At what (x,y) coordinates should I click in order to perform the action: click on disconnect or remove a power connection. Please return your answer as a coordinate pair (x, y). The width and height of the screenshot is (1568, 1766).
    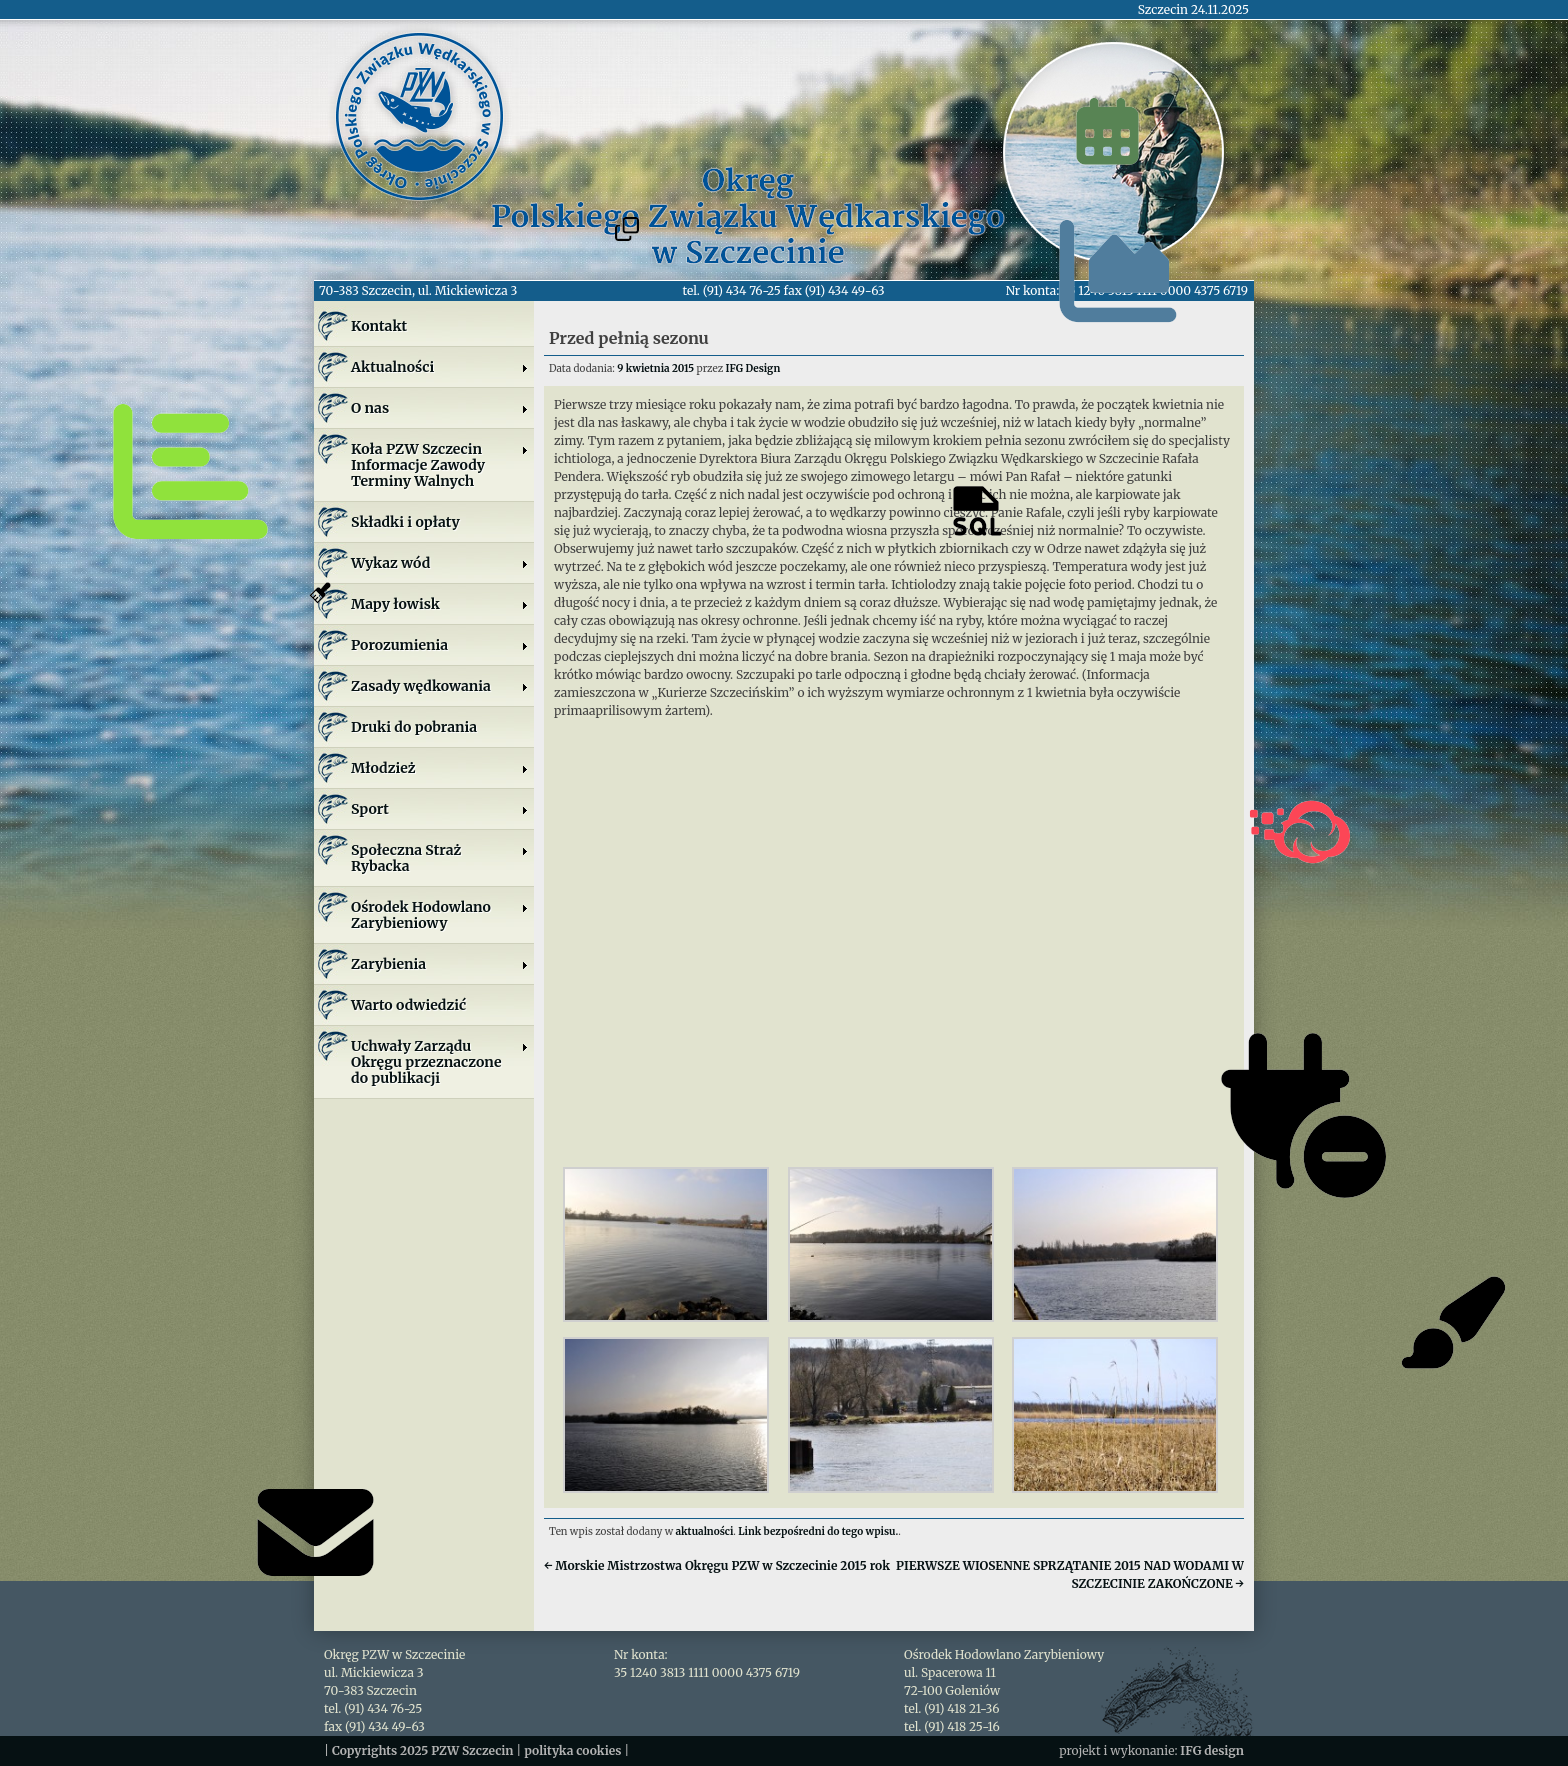
    Looking at the image, I should click on (1294, 1115).